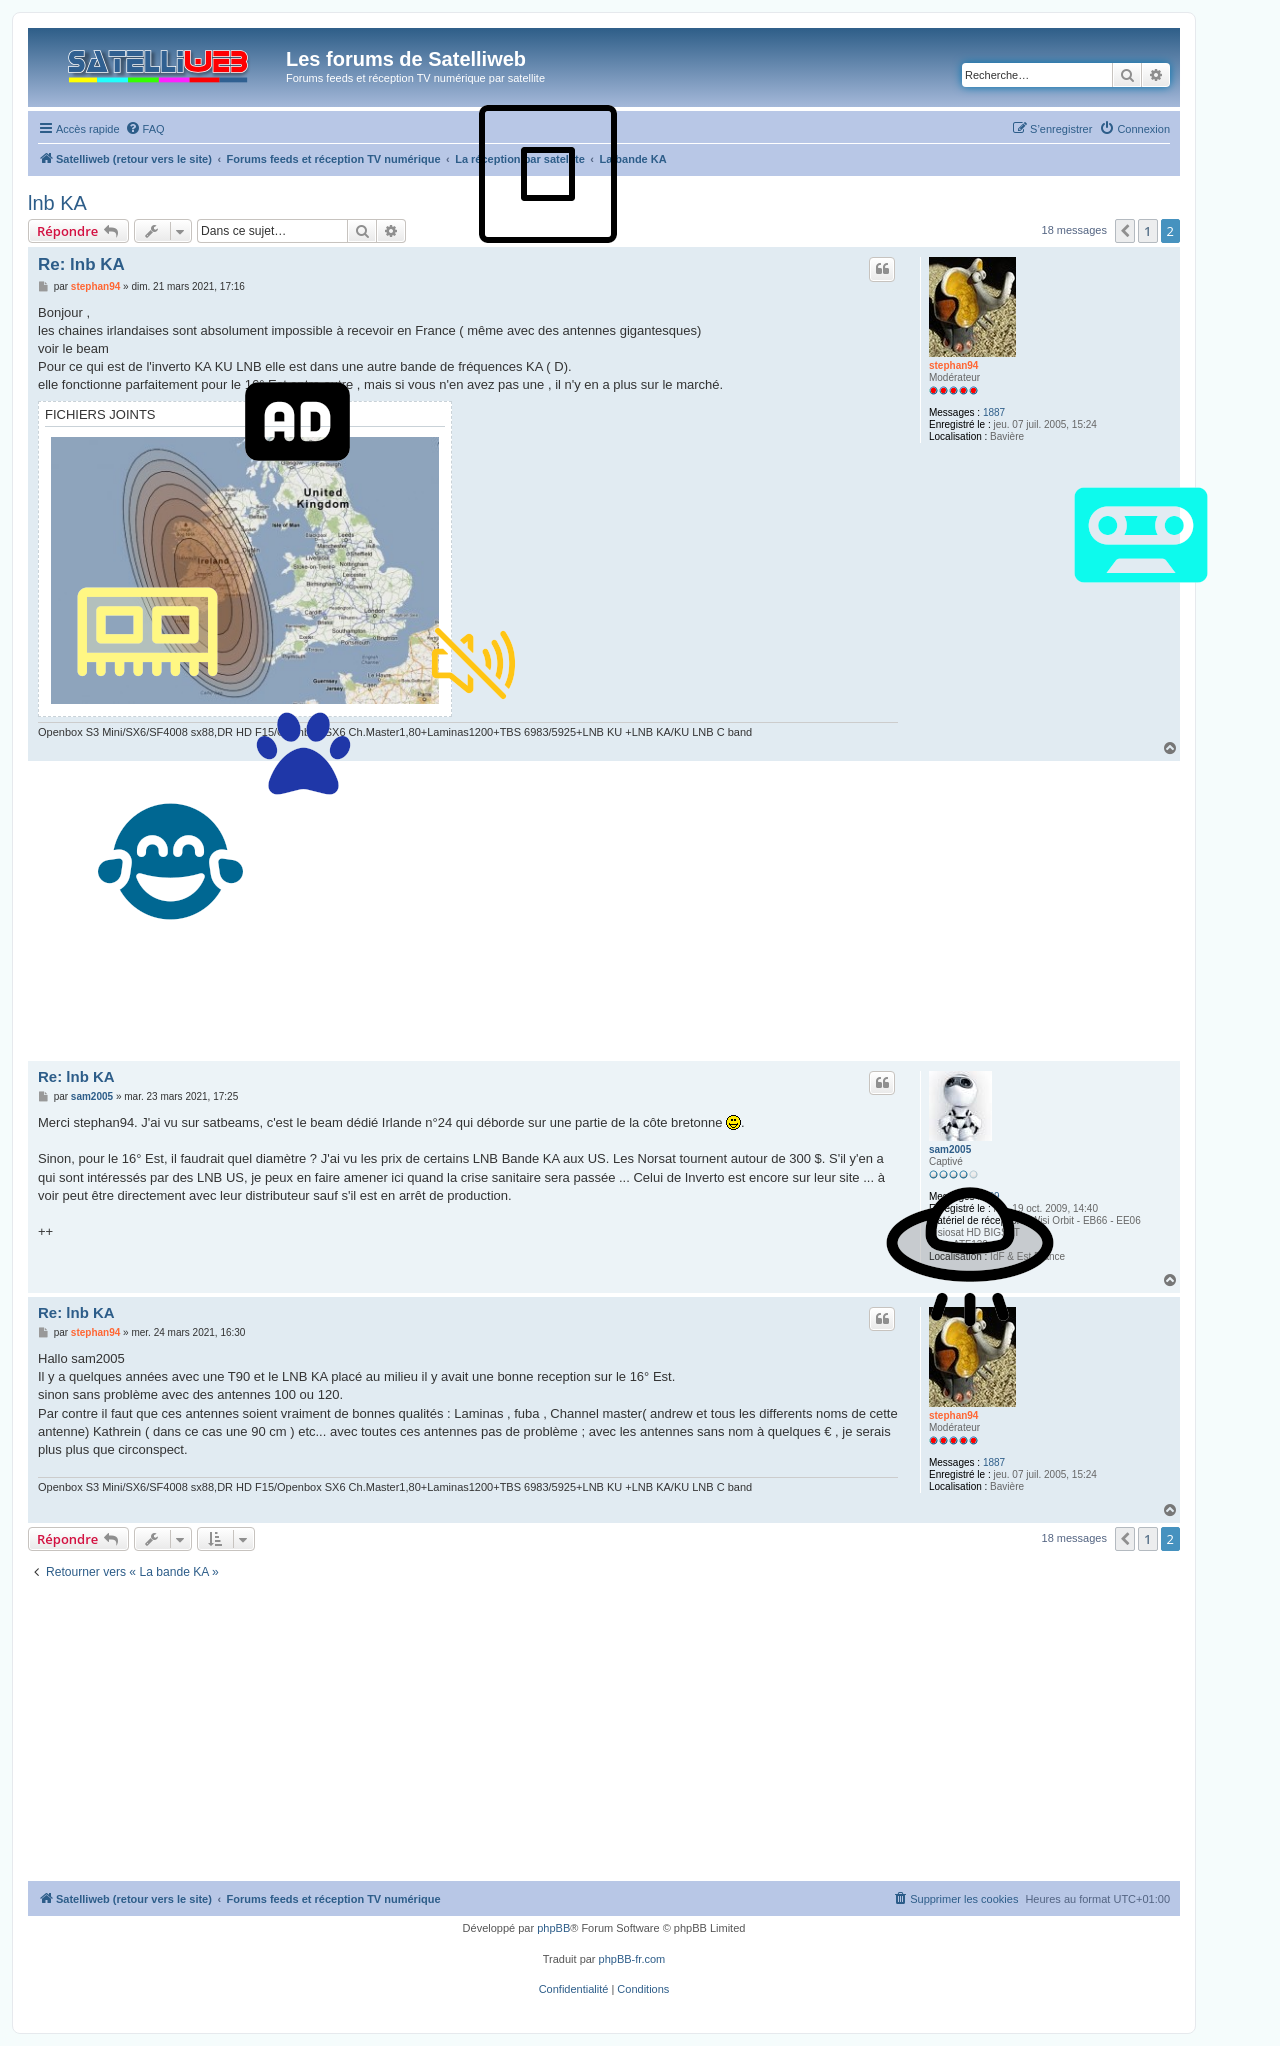 The width and height of the screenshot is (1280, 2046). What do you see at coordinates (970, 1254) in the screenshot?
I see `access sci-fi or space-themed content` at bounding box center [970, 1254].